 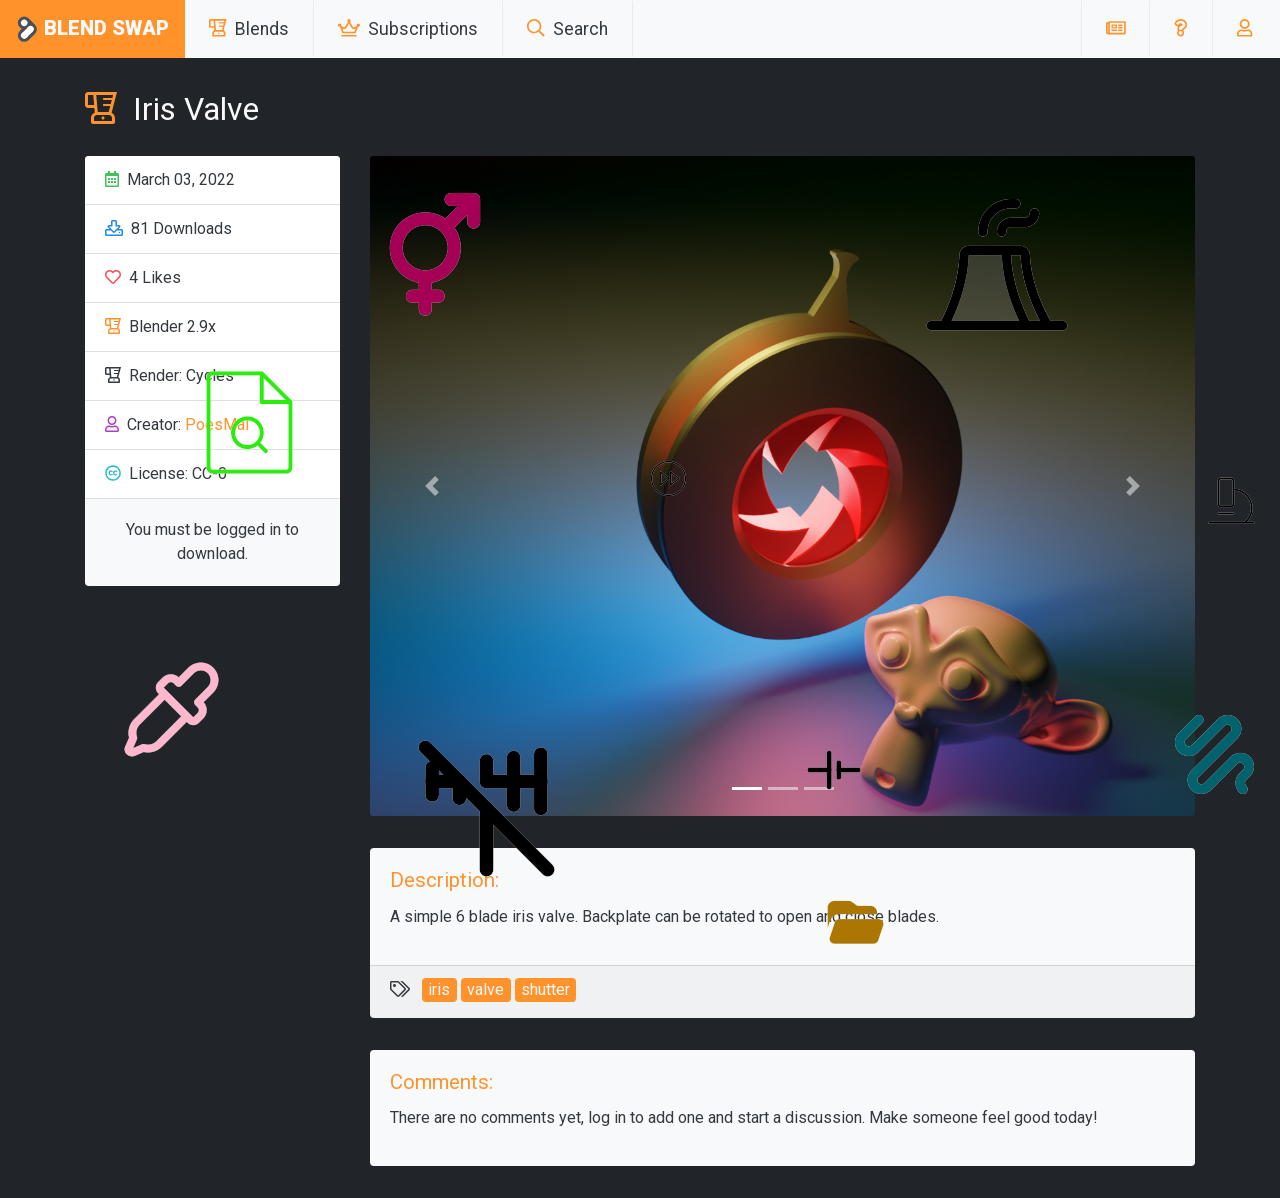 I want to click on access freehand drawing or sketching tool, so click(x=1214, y=754).